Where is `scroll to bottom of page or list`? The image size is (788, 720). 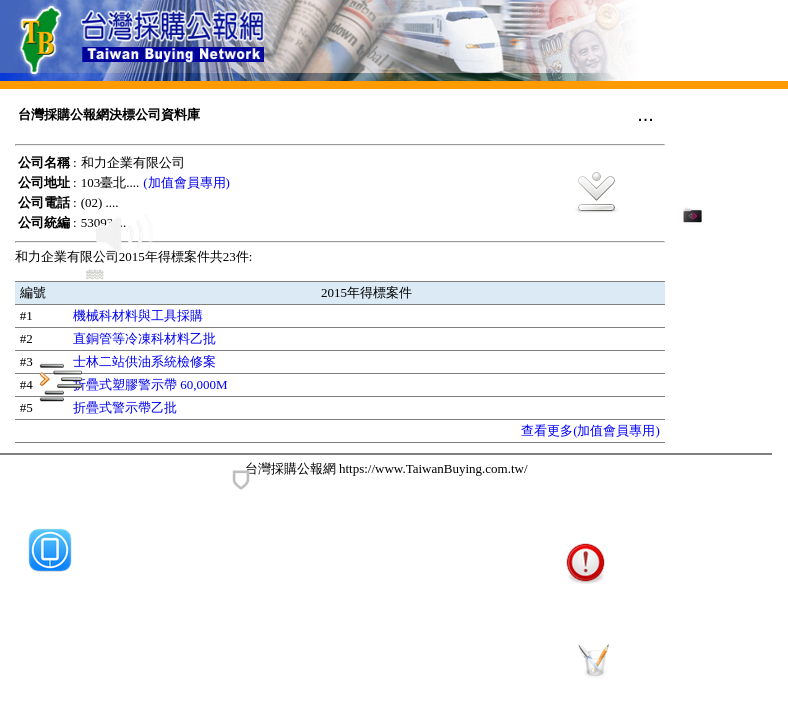 scroll to bottom of page or list is located at coordinates (596, 192).